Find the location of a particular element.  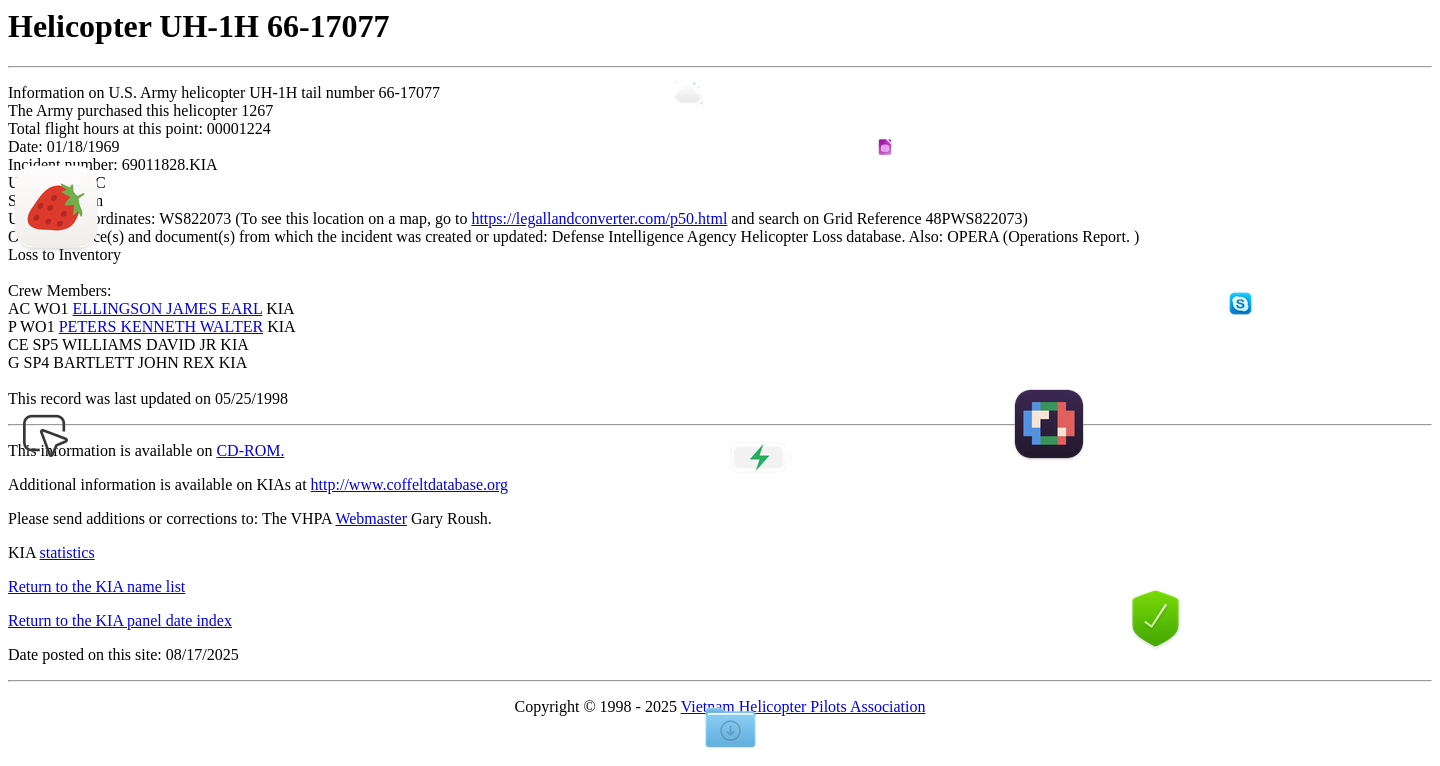

battery fully charged and connected to power is located at coordinates (761, 457).